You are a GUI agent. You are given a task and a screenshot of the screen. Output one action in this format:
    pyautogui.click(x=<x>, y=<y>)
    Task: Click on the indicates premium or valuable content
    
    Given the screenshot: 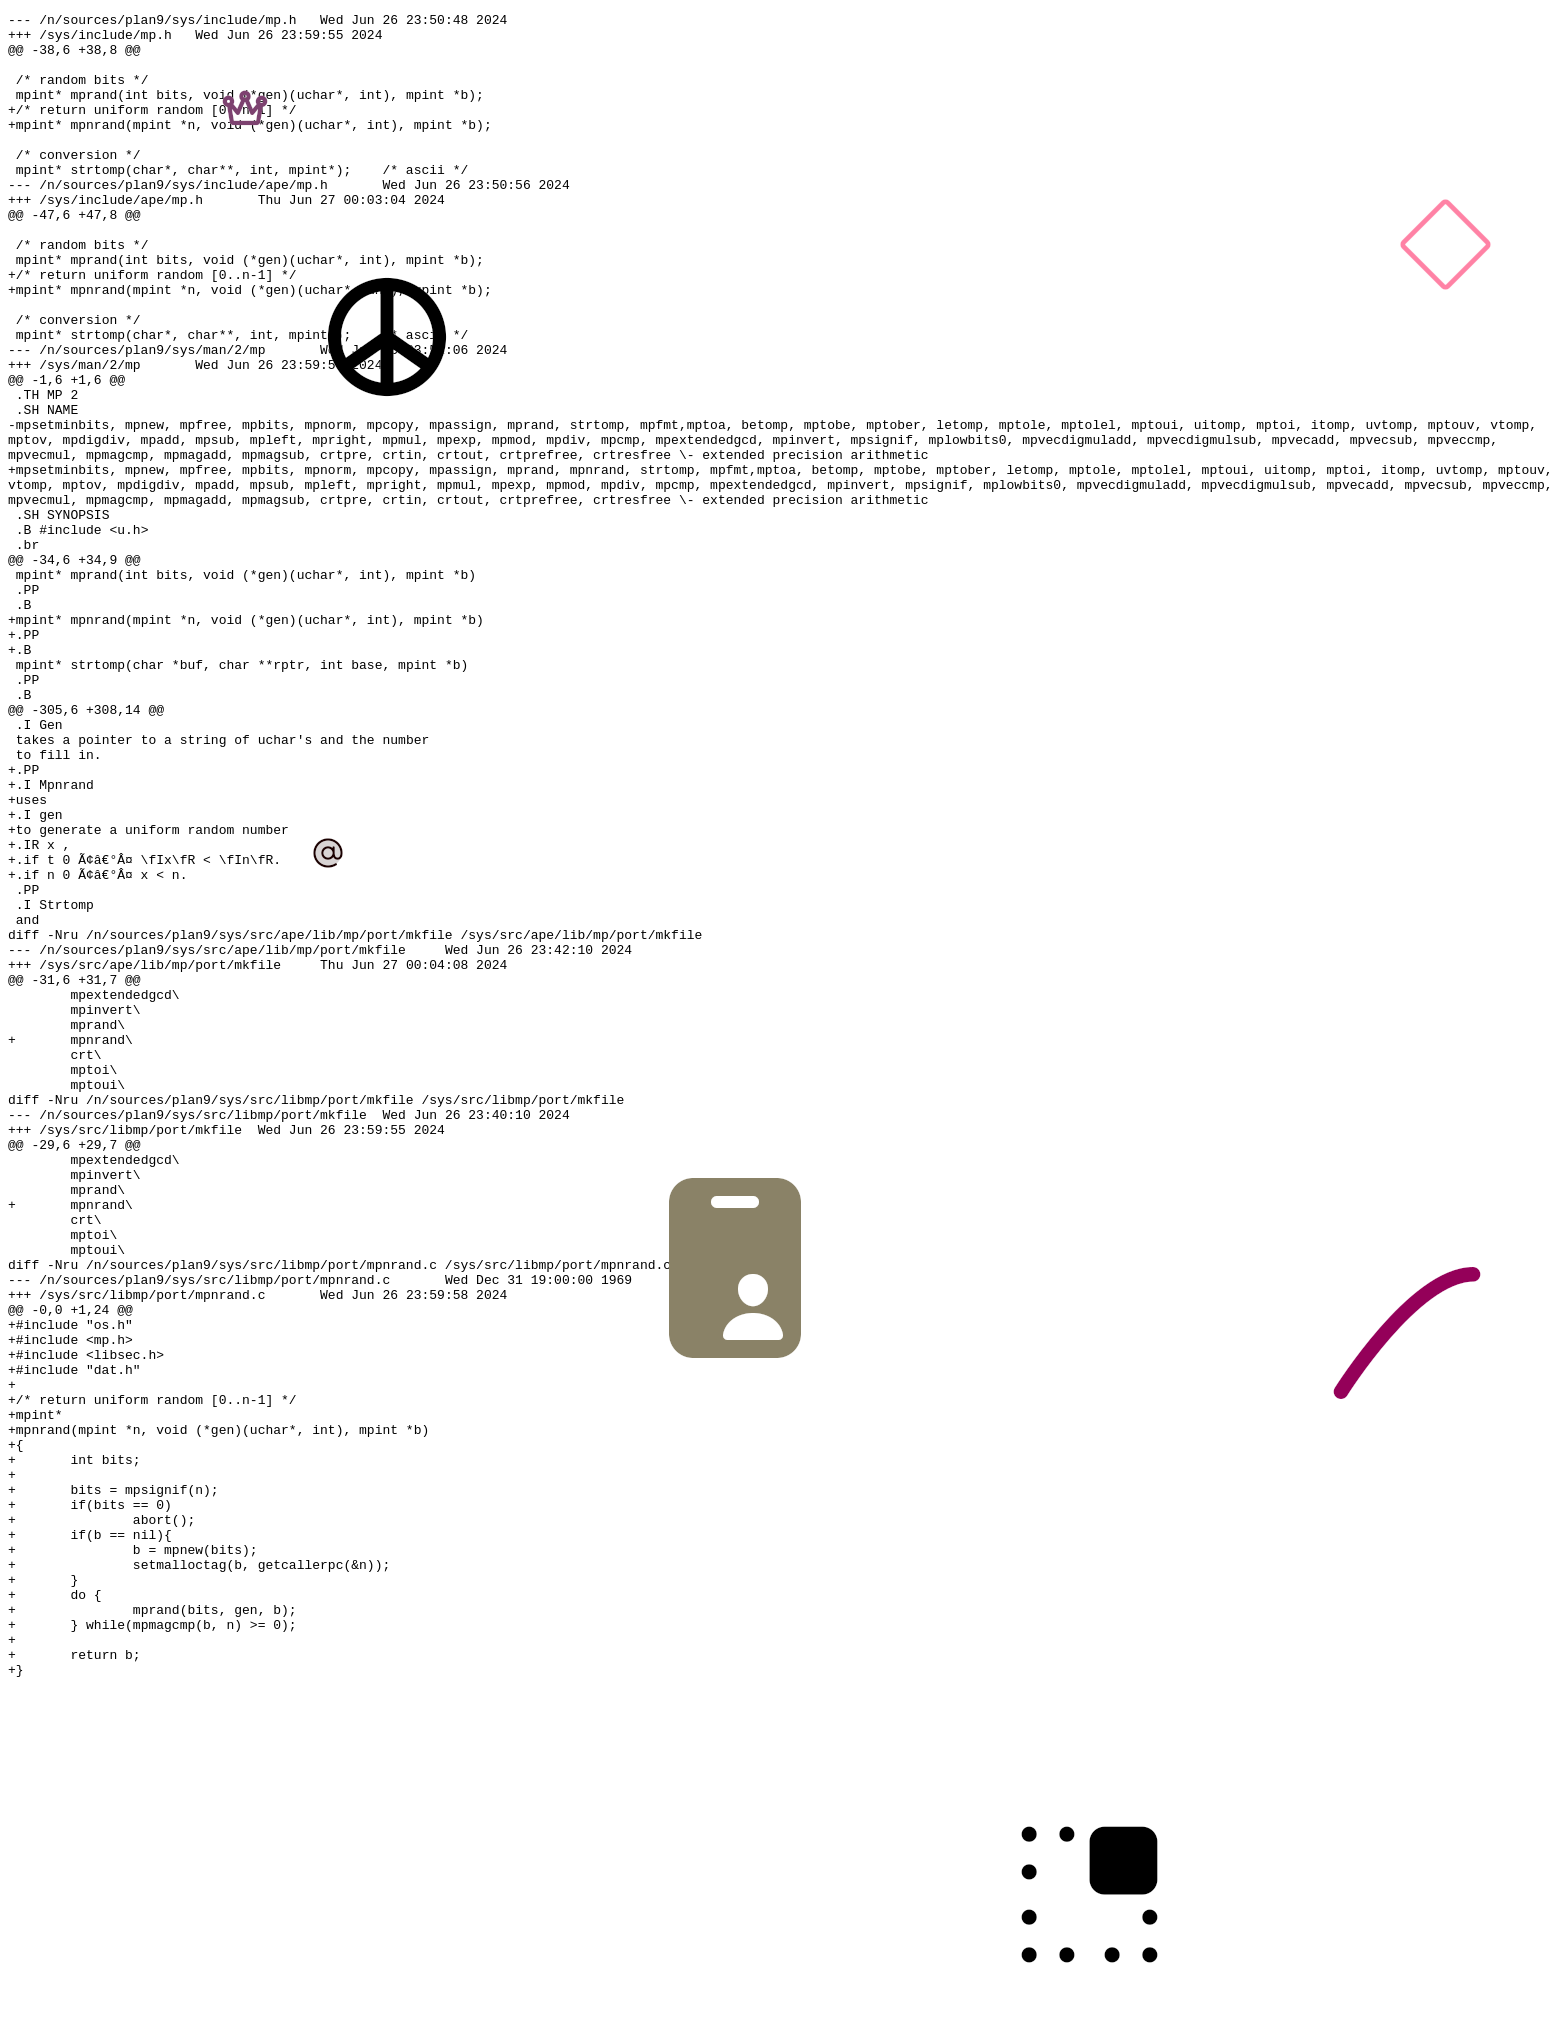 What is the action you would take?
    pyautogui.click(x=1445, y=244)
    